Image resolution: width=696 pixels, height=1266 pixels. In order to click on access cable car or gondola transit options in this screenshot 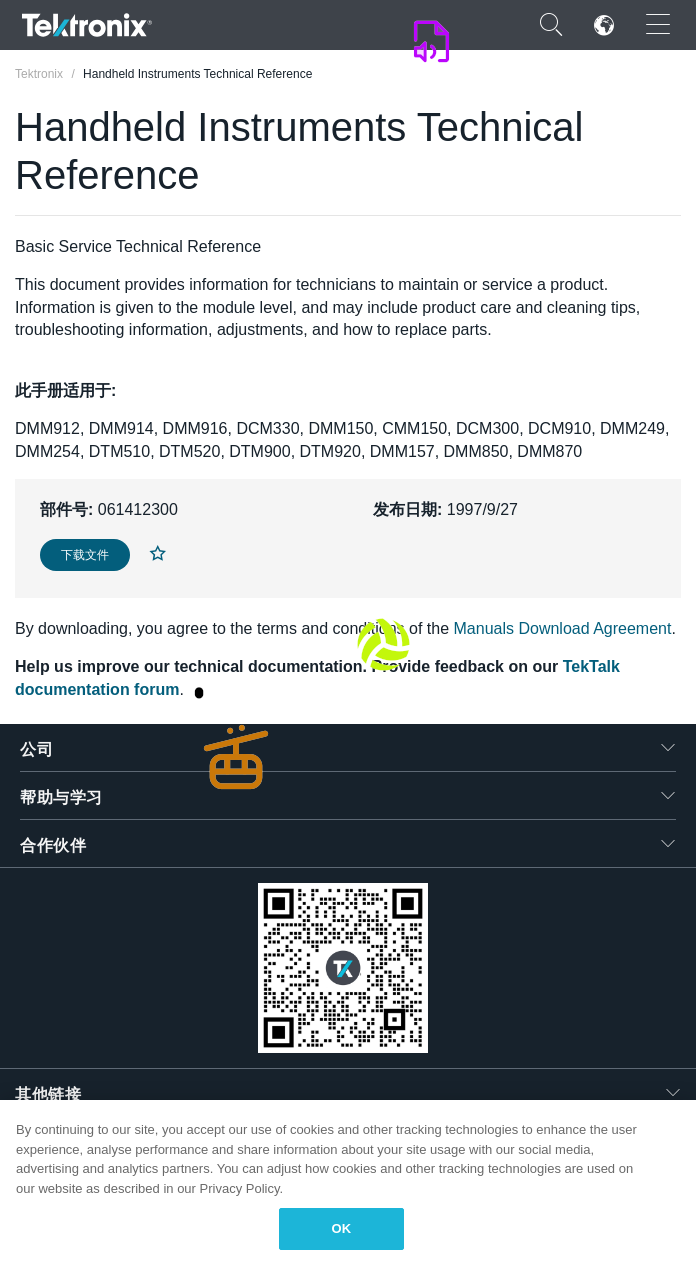, I will do `click(236, 757)`.